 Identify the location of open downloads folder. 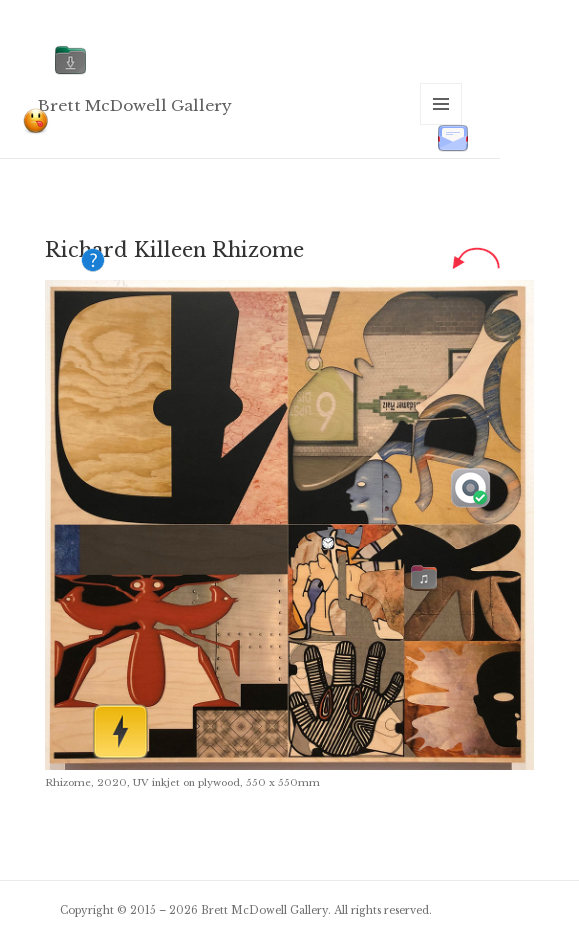
(70, 59).